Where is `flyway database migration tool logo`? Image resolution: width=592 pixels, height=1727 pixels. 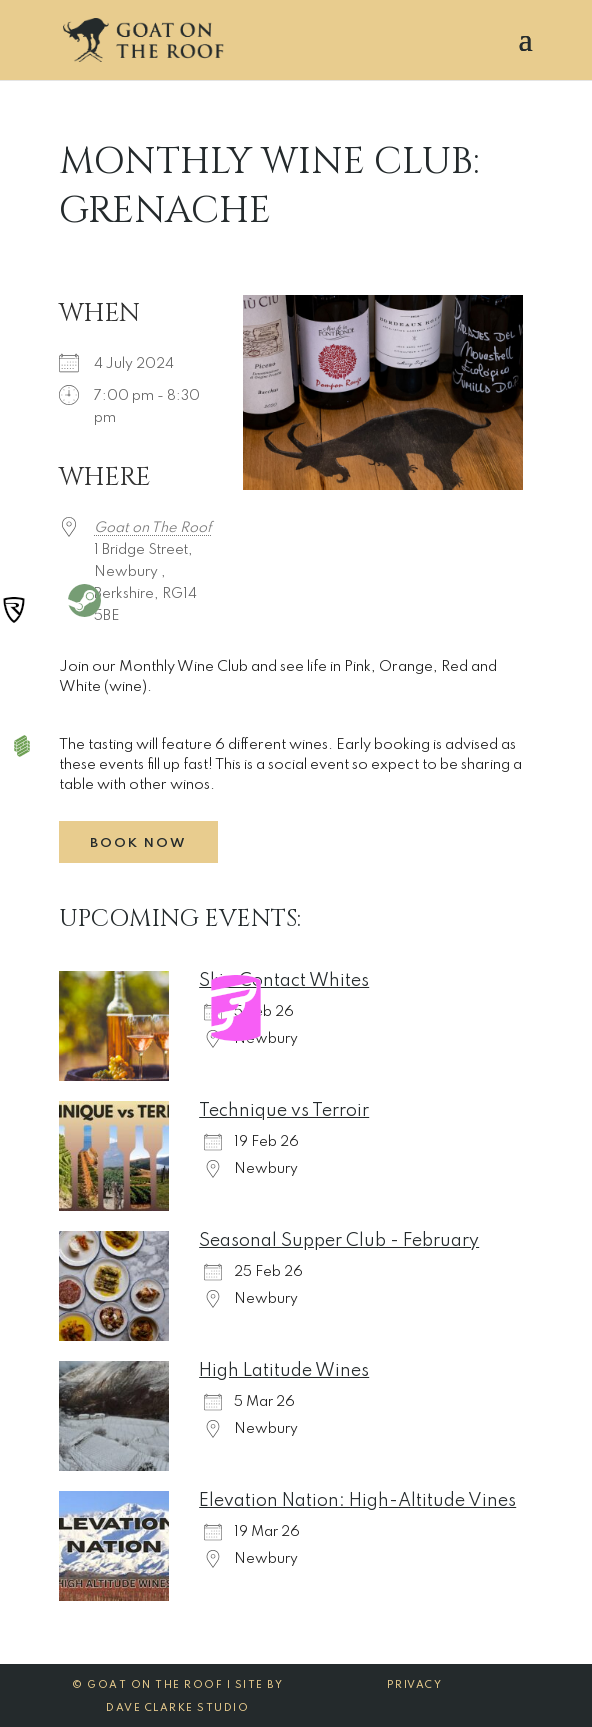
flyway database migration tool logo is located at coordinates (236, 1008).